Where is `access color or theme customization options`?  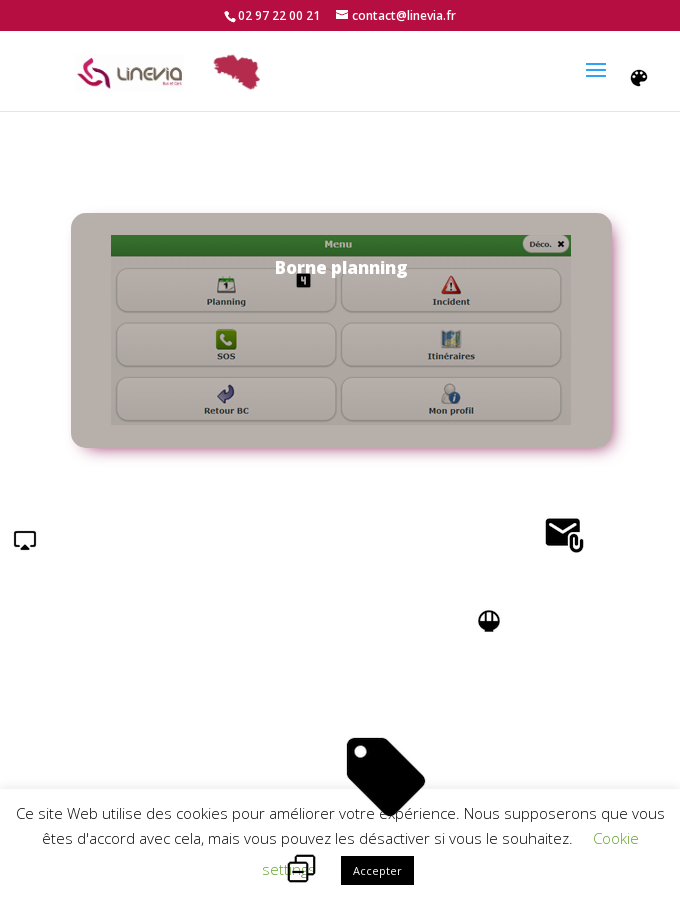
access color or theme customization options is located at coordinates (639, 78).